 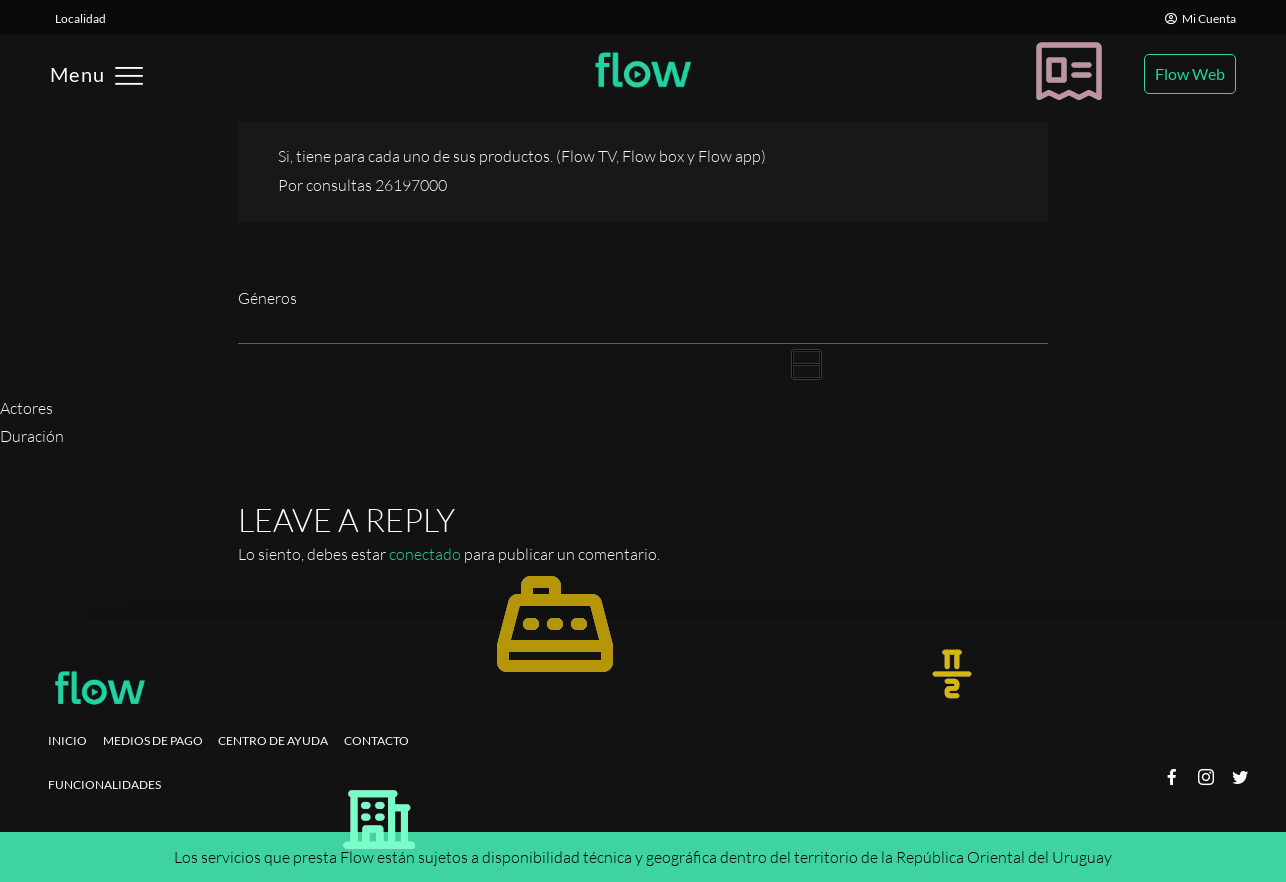 I want to click on split view horizontally, so click(x=806, y=364).